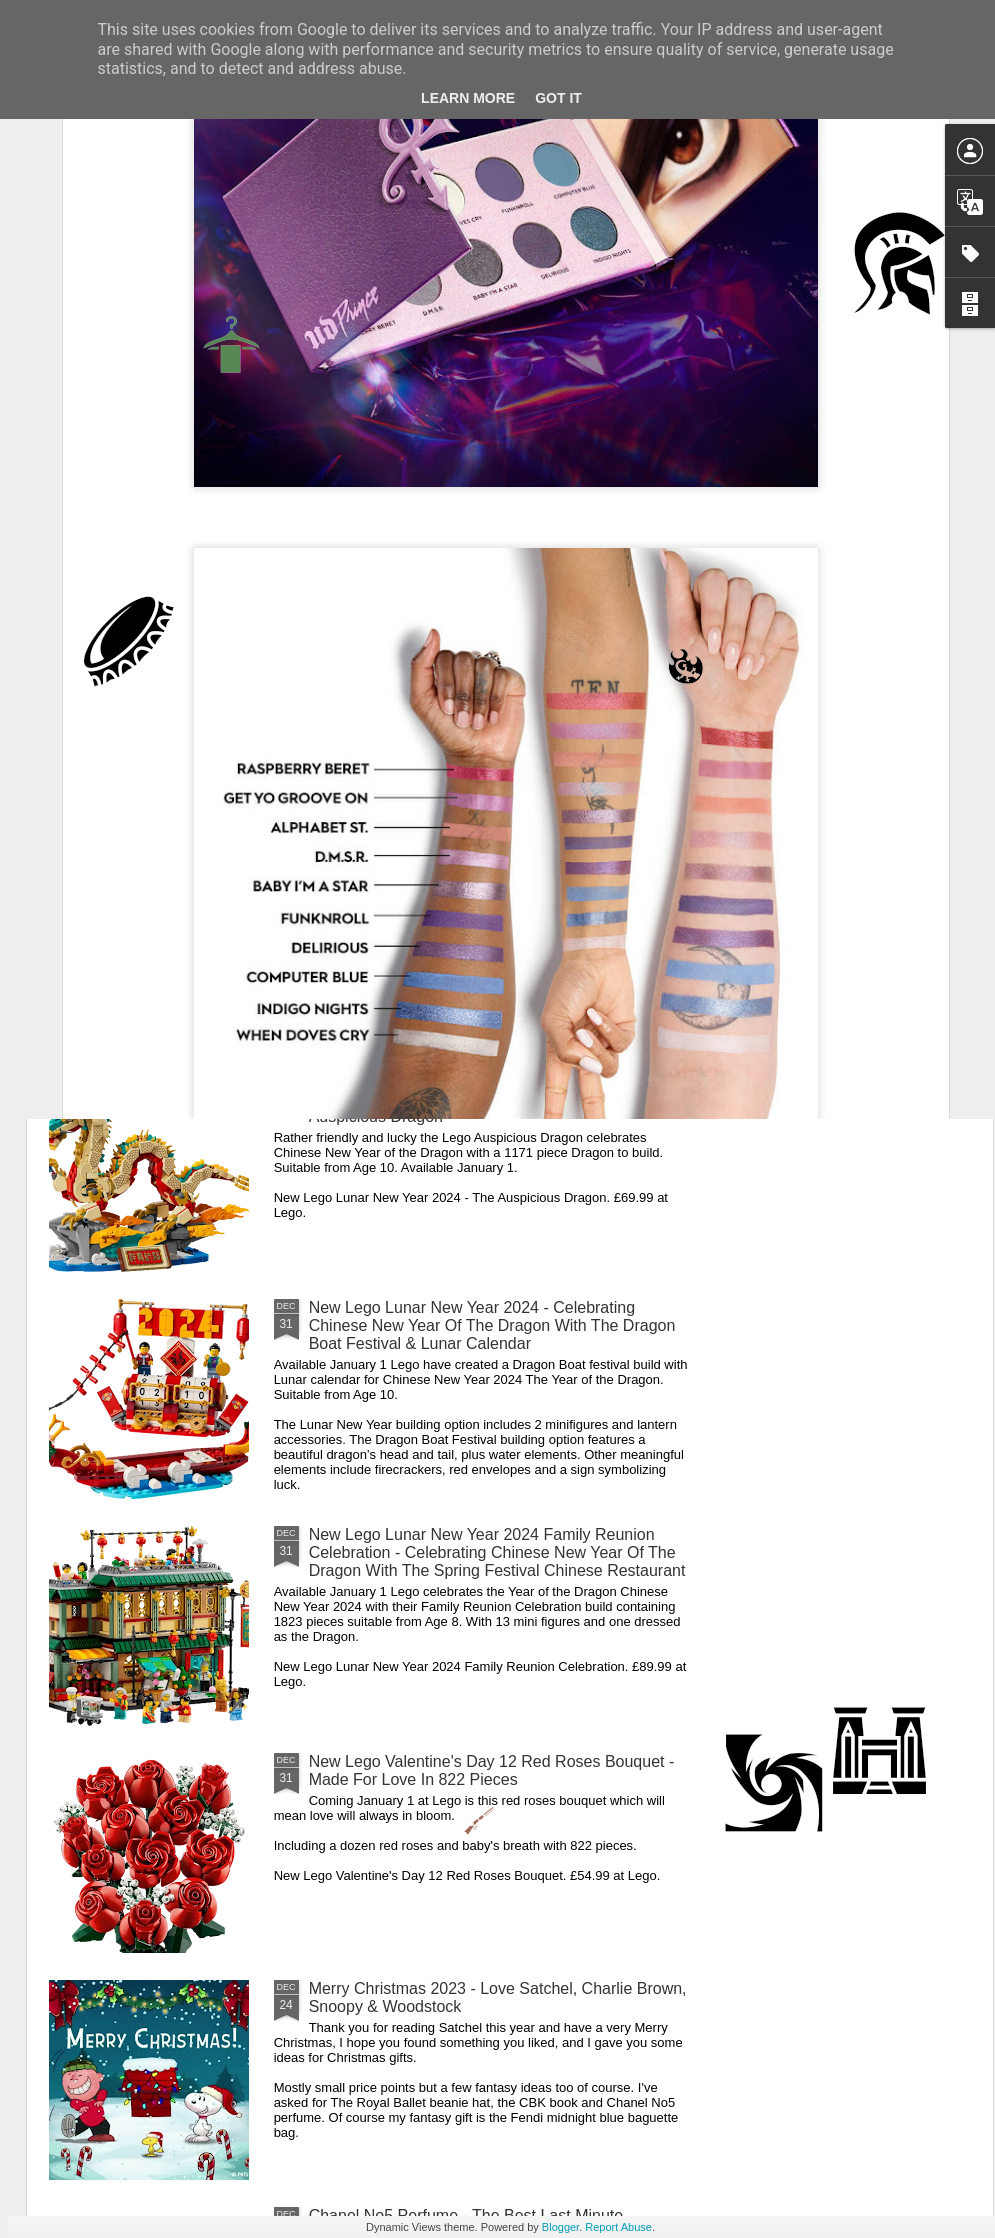 The height and width of the screenshot is (2238, 995). What do you see at coordinates (899, 263) in the screenshot?
I see `select warrior or spartan character class` at bounding box center [899, 263].